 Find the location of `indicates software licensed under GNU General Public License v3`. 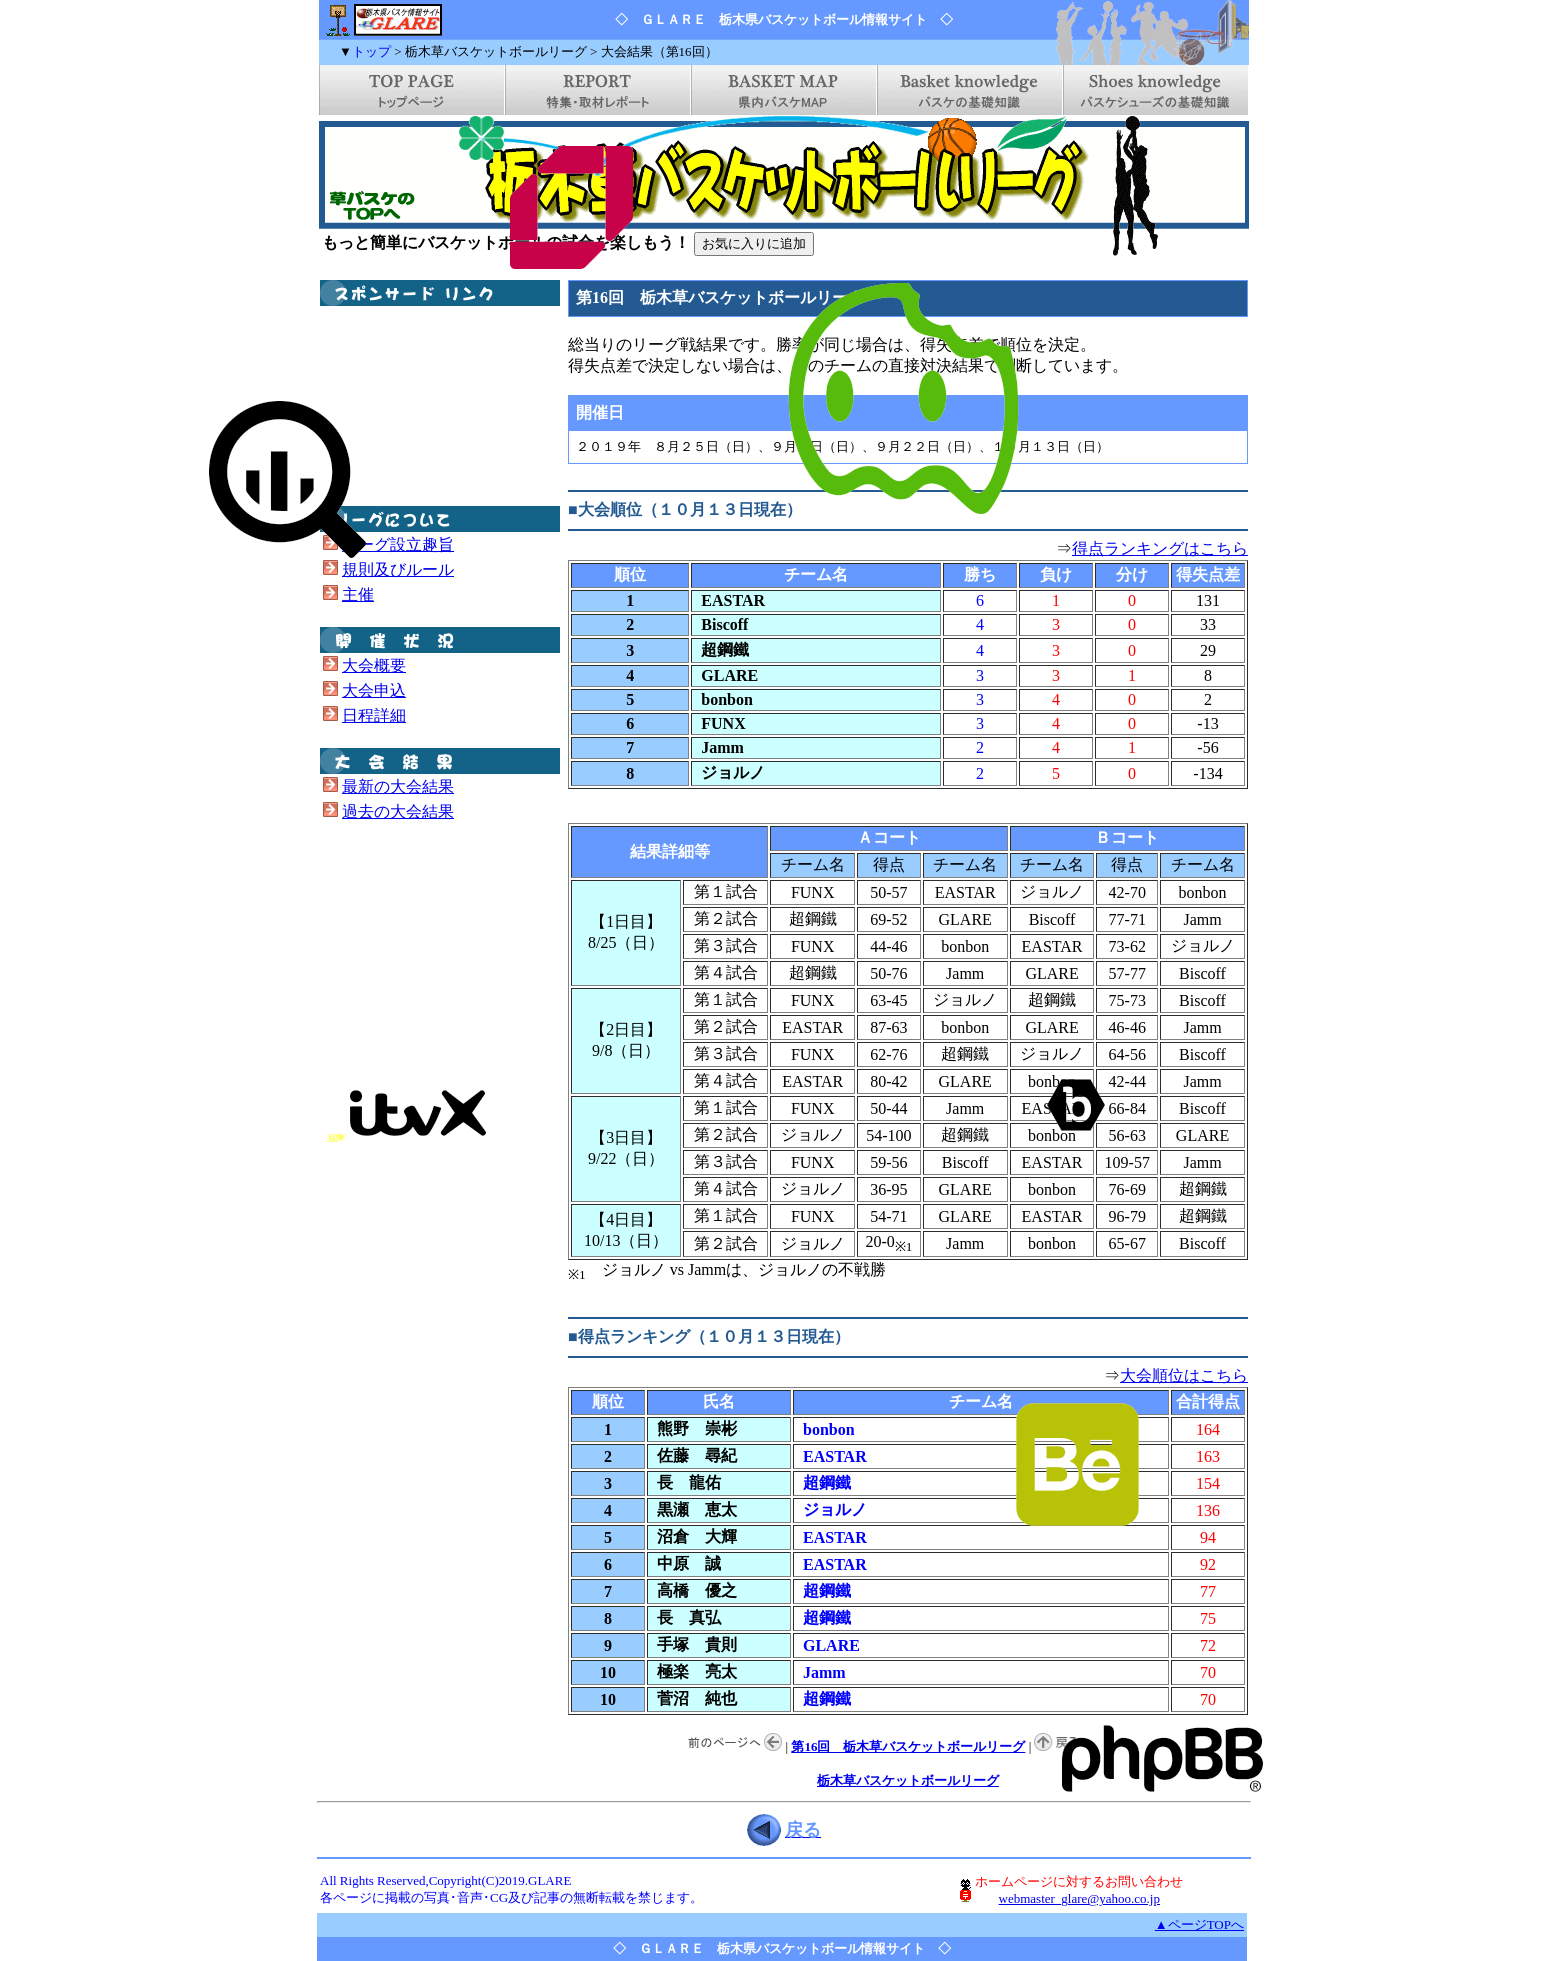

indicates software licensed under GNU General Public License v3 is located at coordinates (337, 1138).